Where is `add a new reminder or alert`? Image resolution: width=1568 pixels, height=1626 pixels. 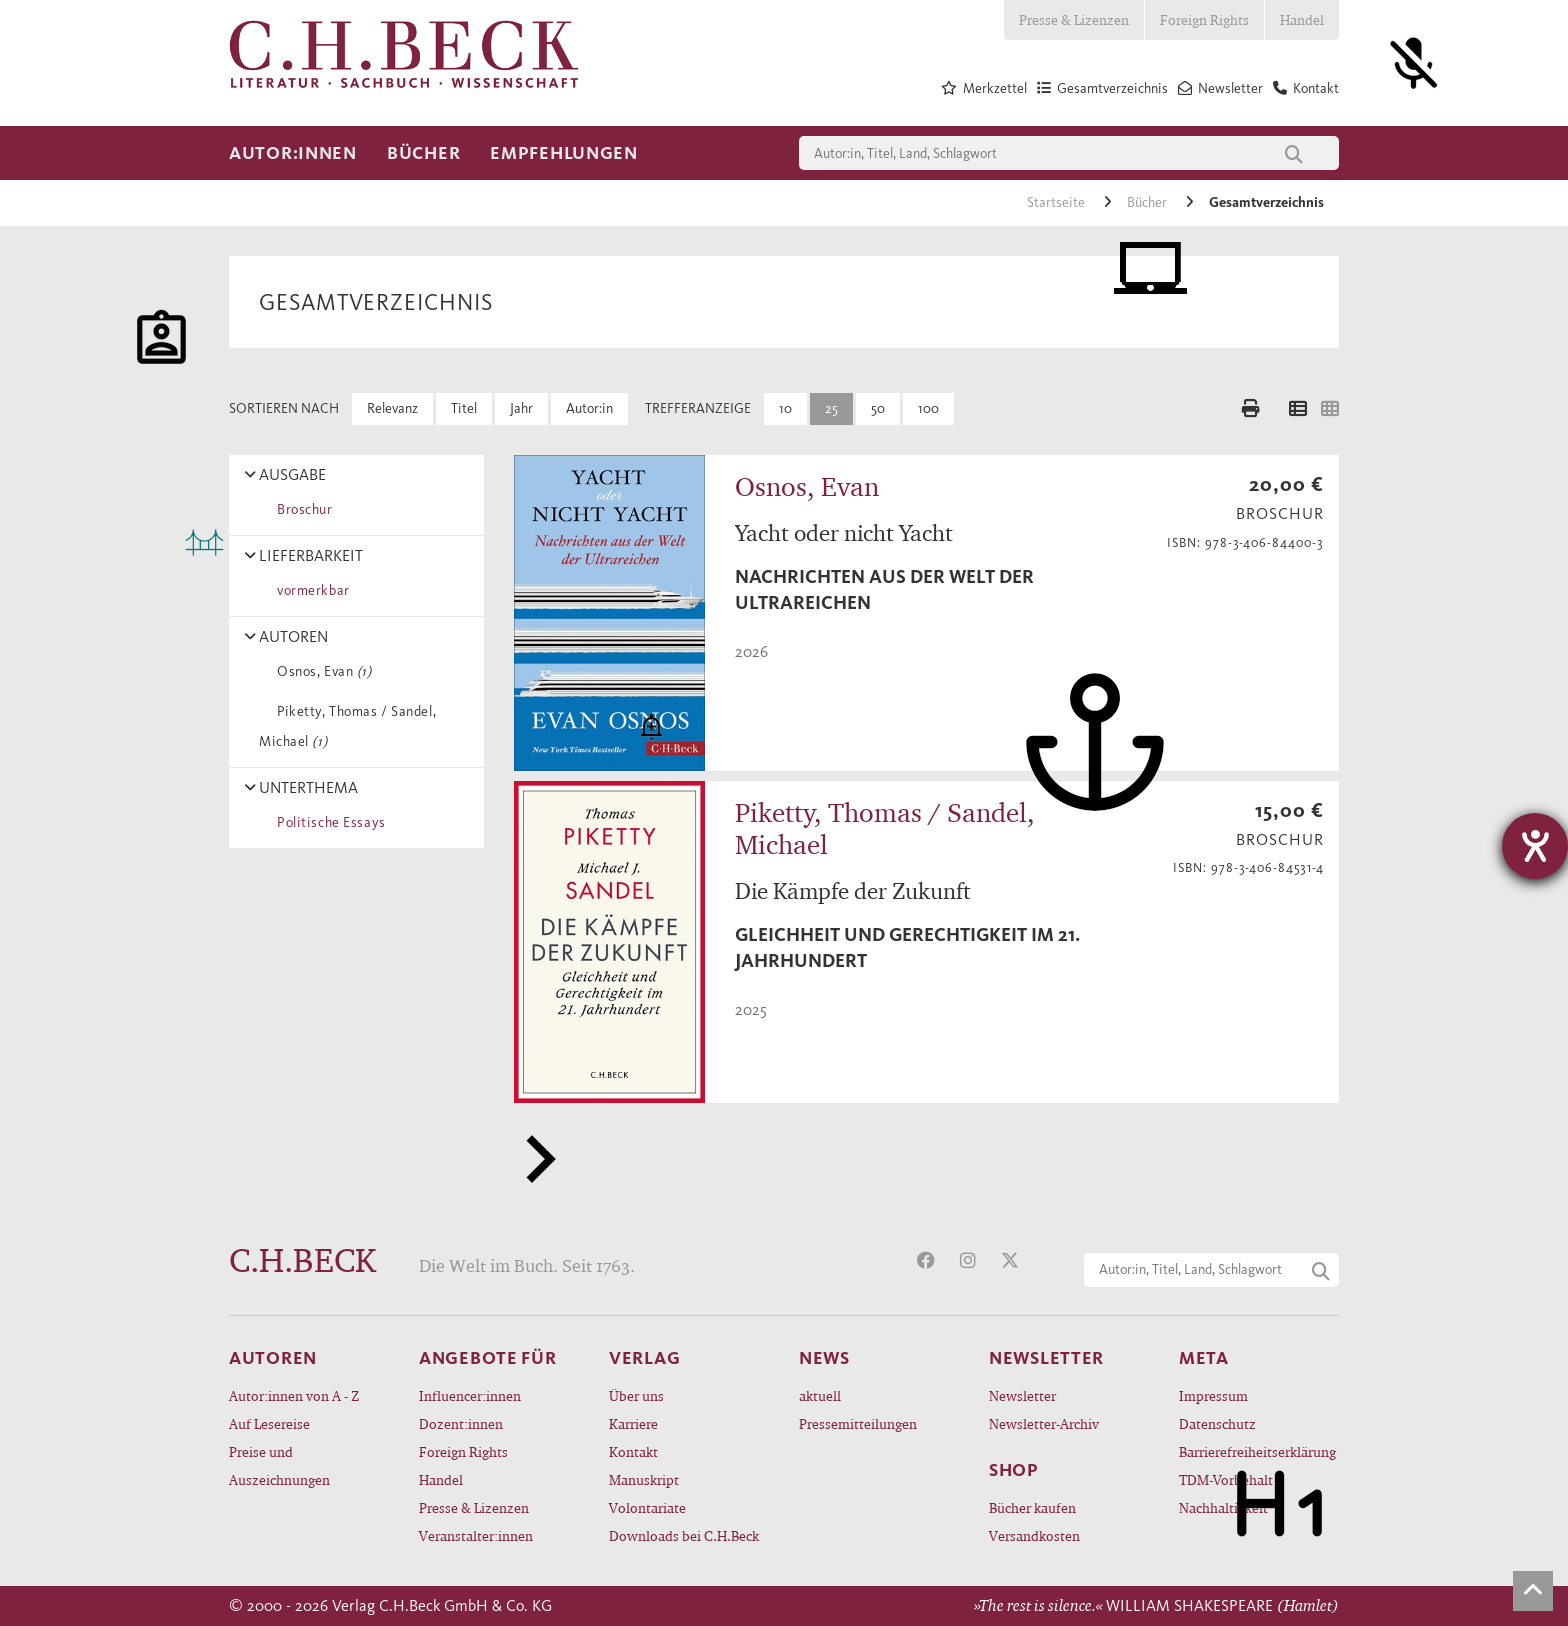 add a new reminder or alert is located at coordinates (651, 726).